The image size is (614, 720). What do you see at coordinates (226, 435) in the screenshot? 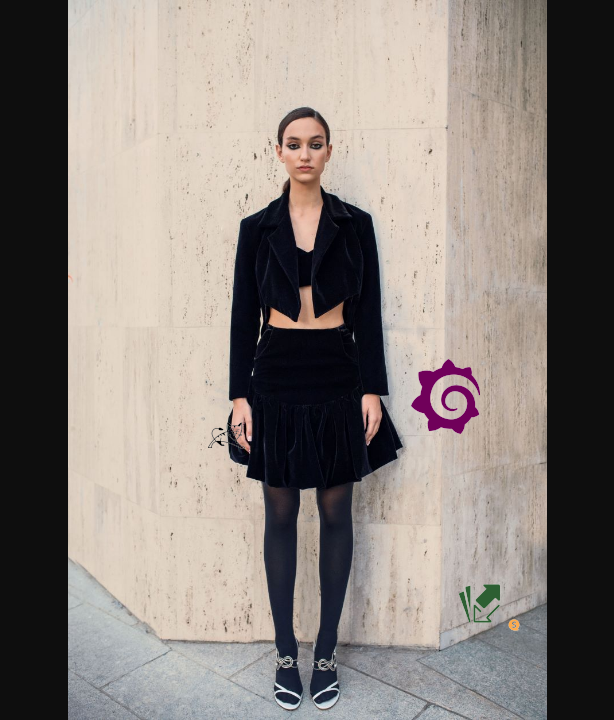
I see `apache tomcat server logo` at bounding box center [226, 435].